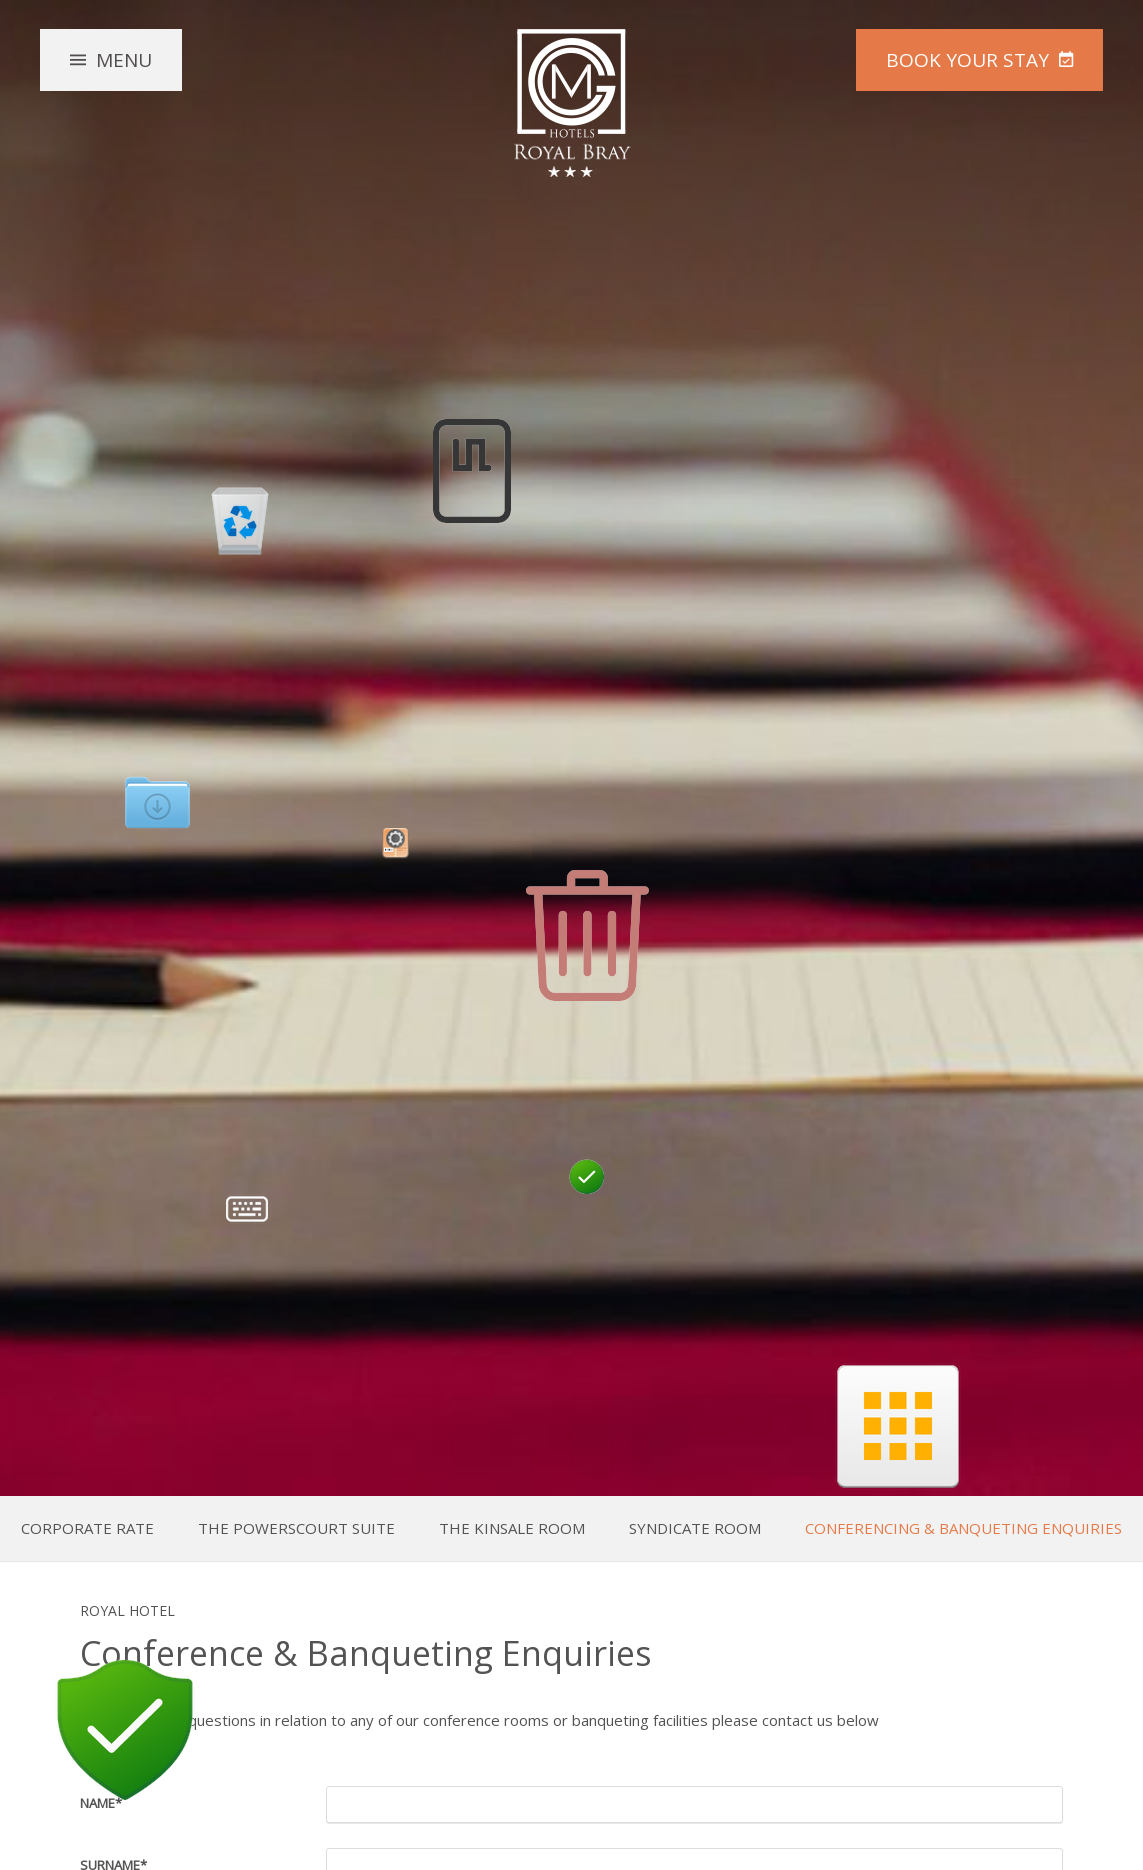 The image size is (1143, 1870). What do you see at coordinates (591, 935) in the screenshot?
I see `clear file history` at bounding box center [591, 935].